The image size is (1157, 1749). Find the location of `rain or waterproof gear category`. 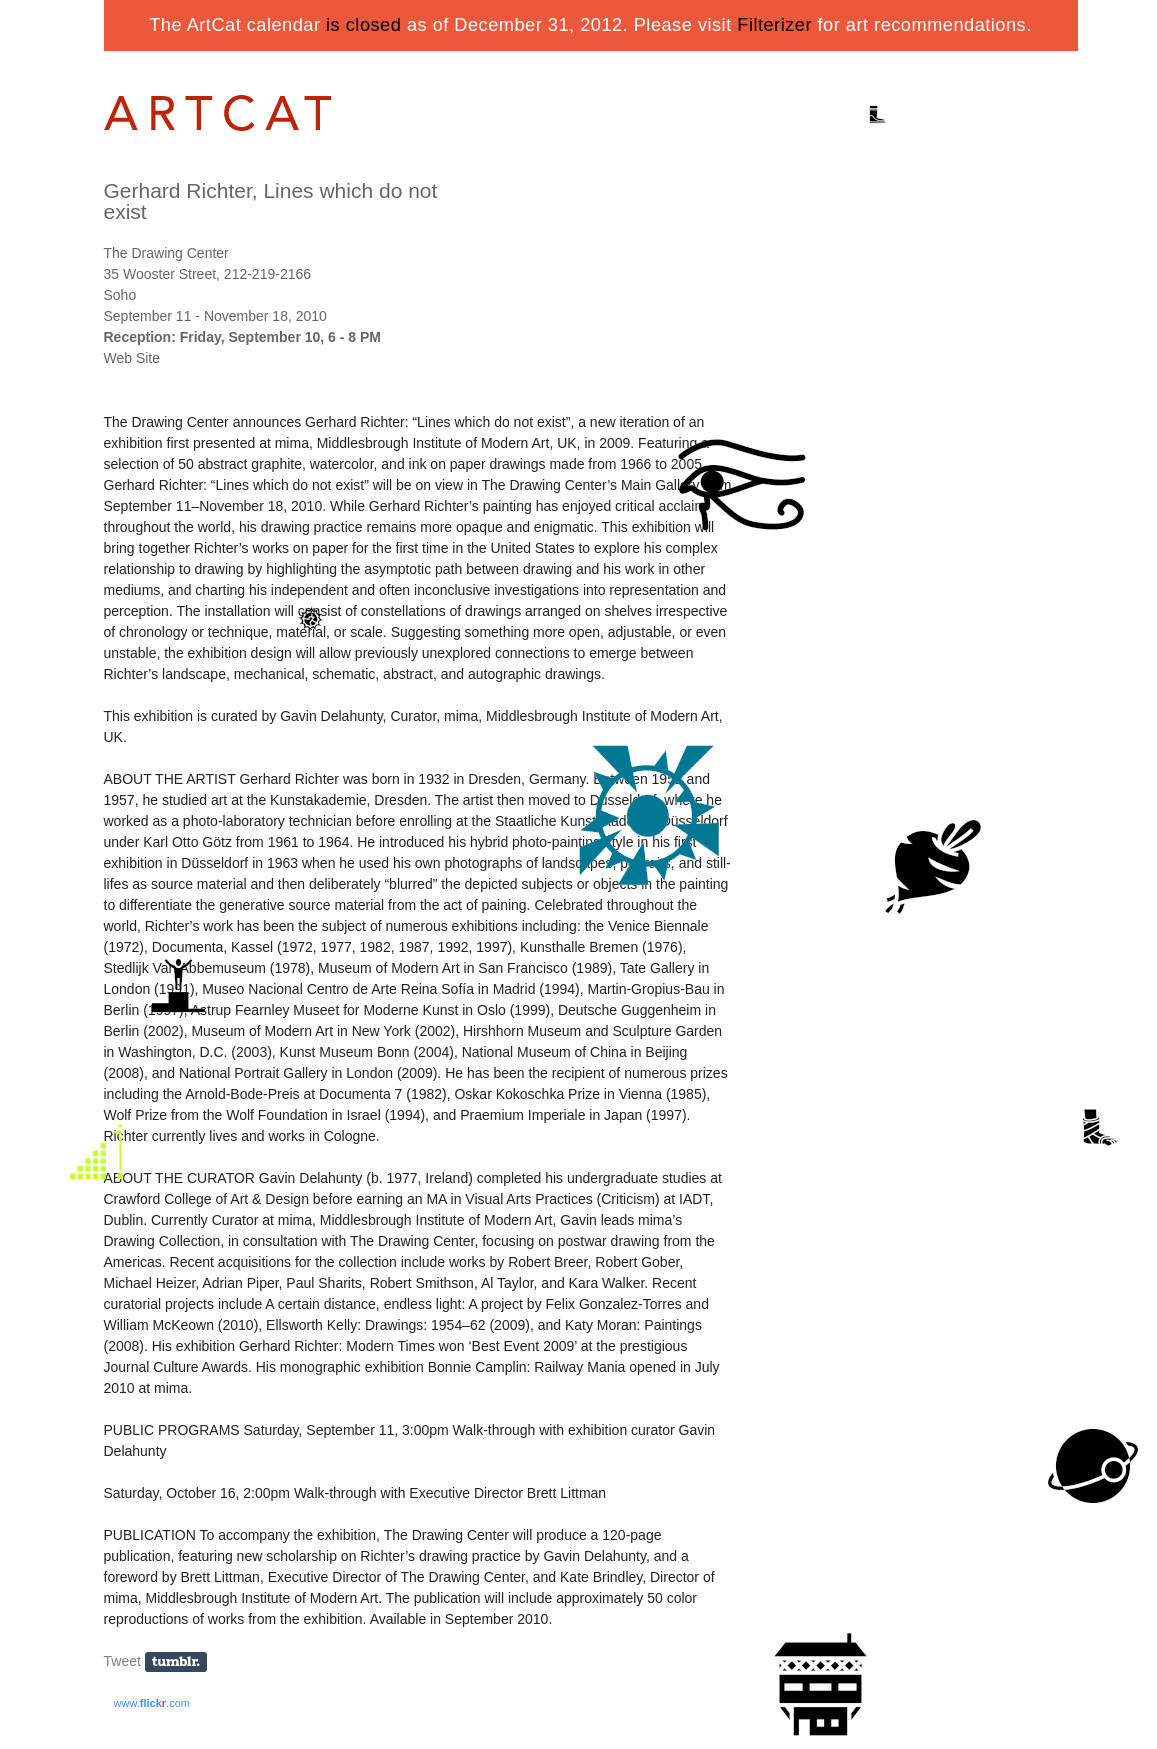

rain or waterproof gear category is located at coordinates (877, 114).